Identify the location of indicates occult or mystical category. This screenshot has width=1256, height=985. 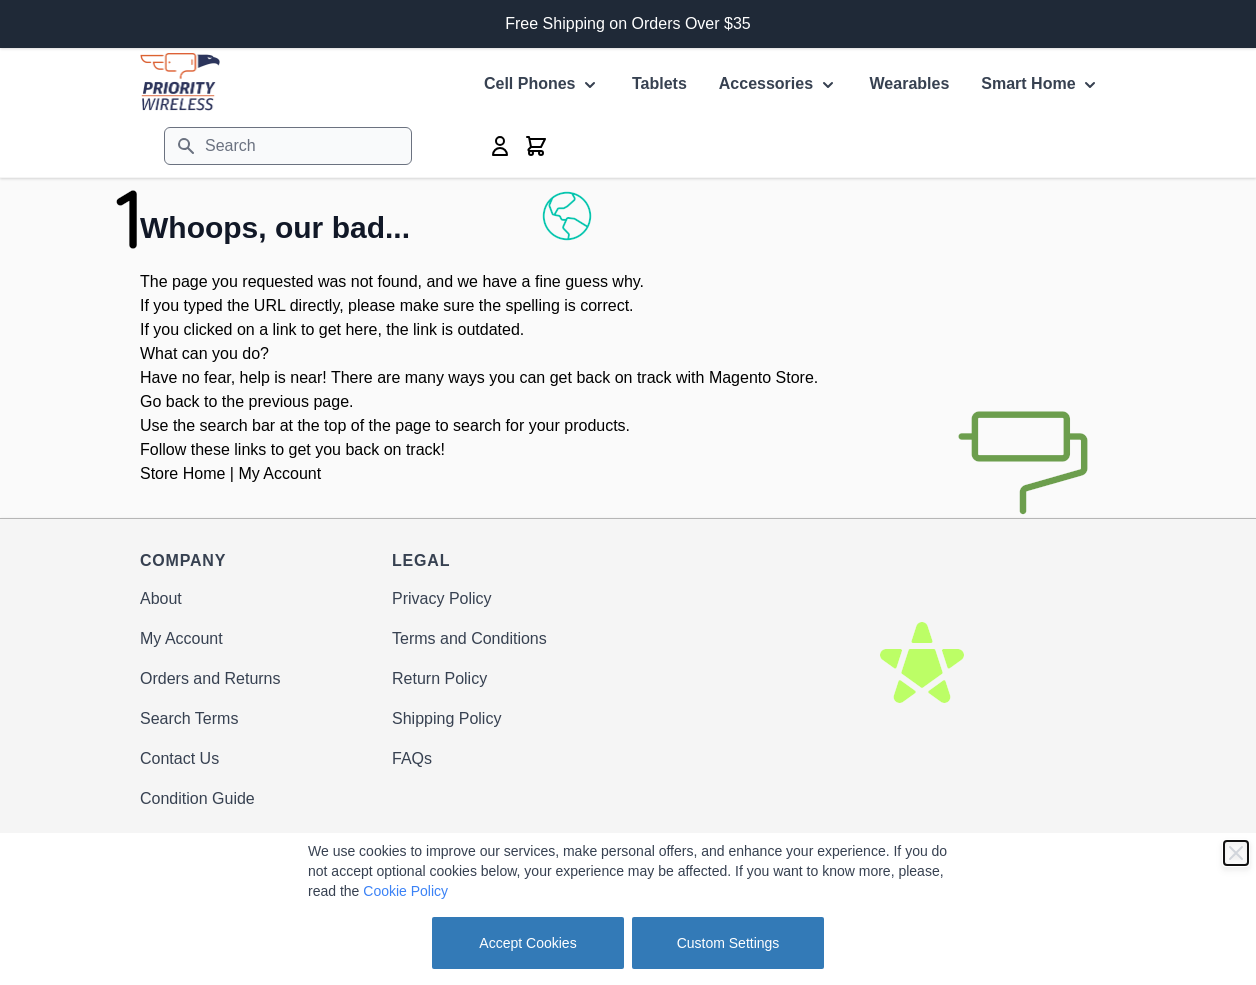
(922, 667).